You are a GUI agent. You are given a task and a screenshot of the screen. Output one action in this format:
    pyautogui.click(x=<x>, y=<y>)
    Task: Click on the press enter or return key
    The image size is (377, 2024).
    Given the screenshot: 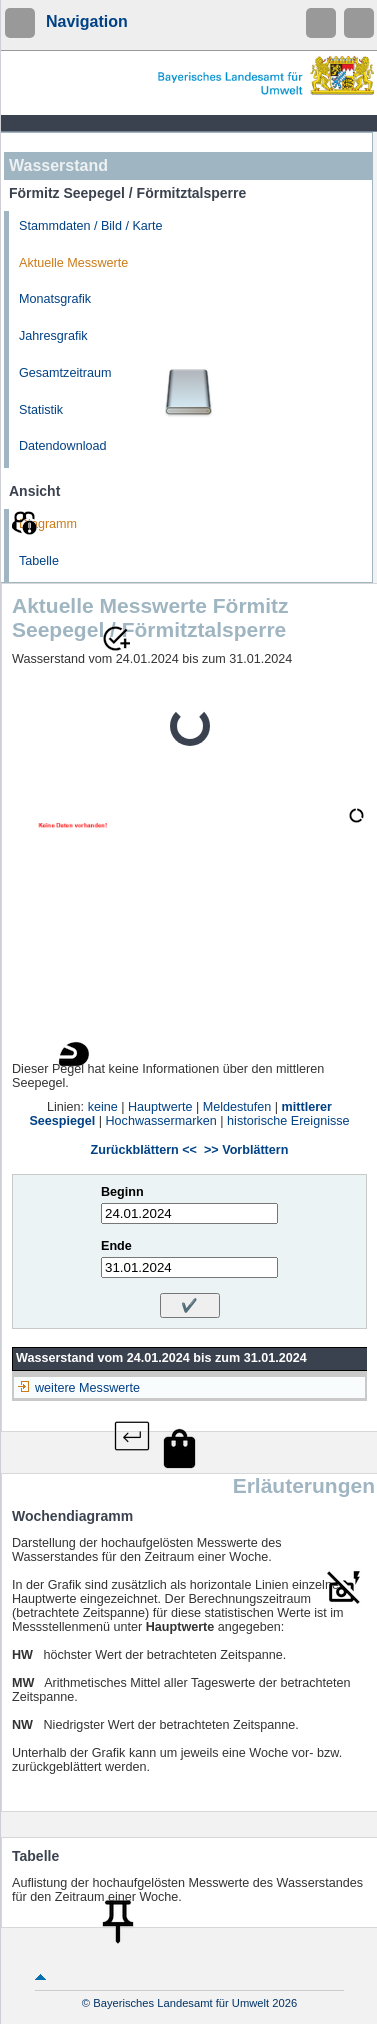 What is the action you would take?
    pyautogui.click(x=132, y=1436)
    